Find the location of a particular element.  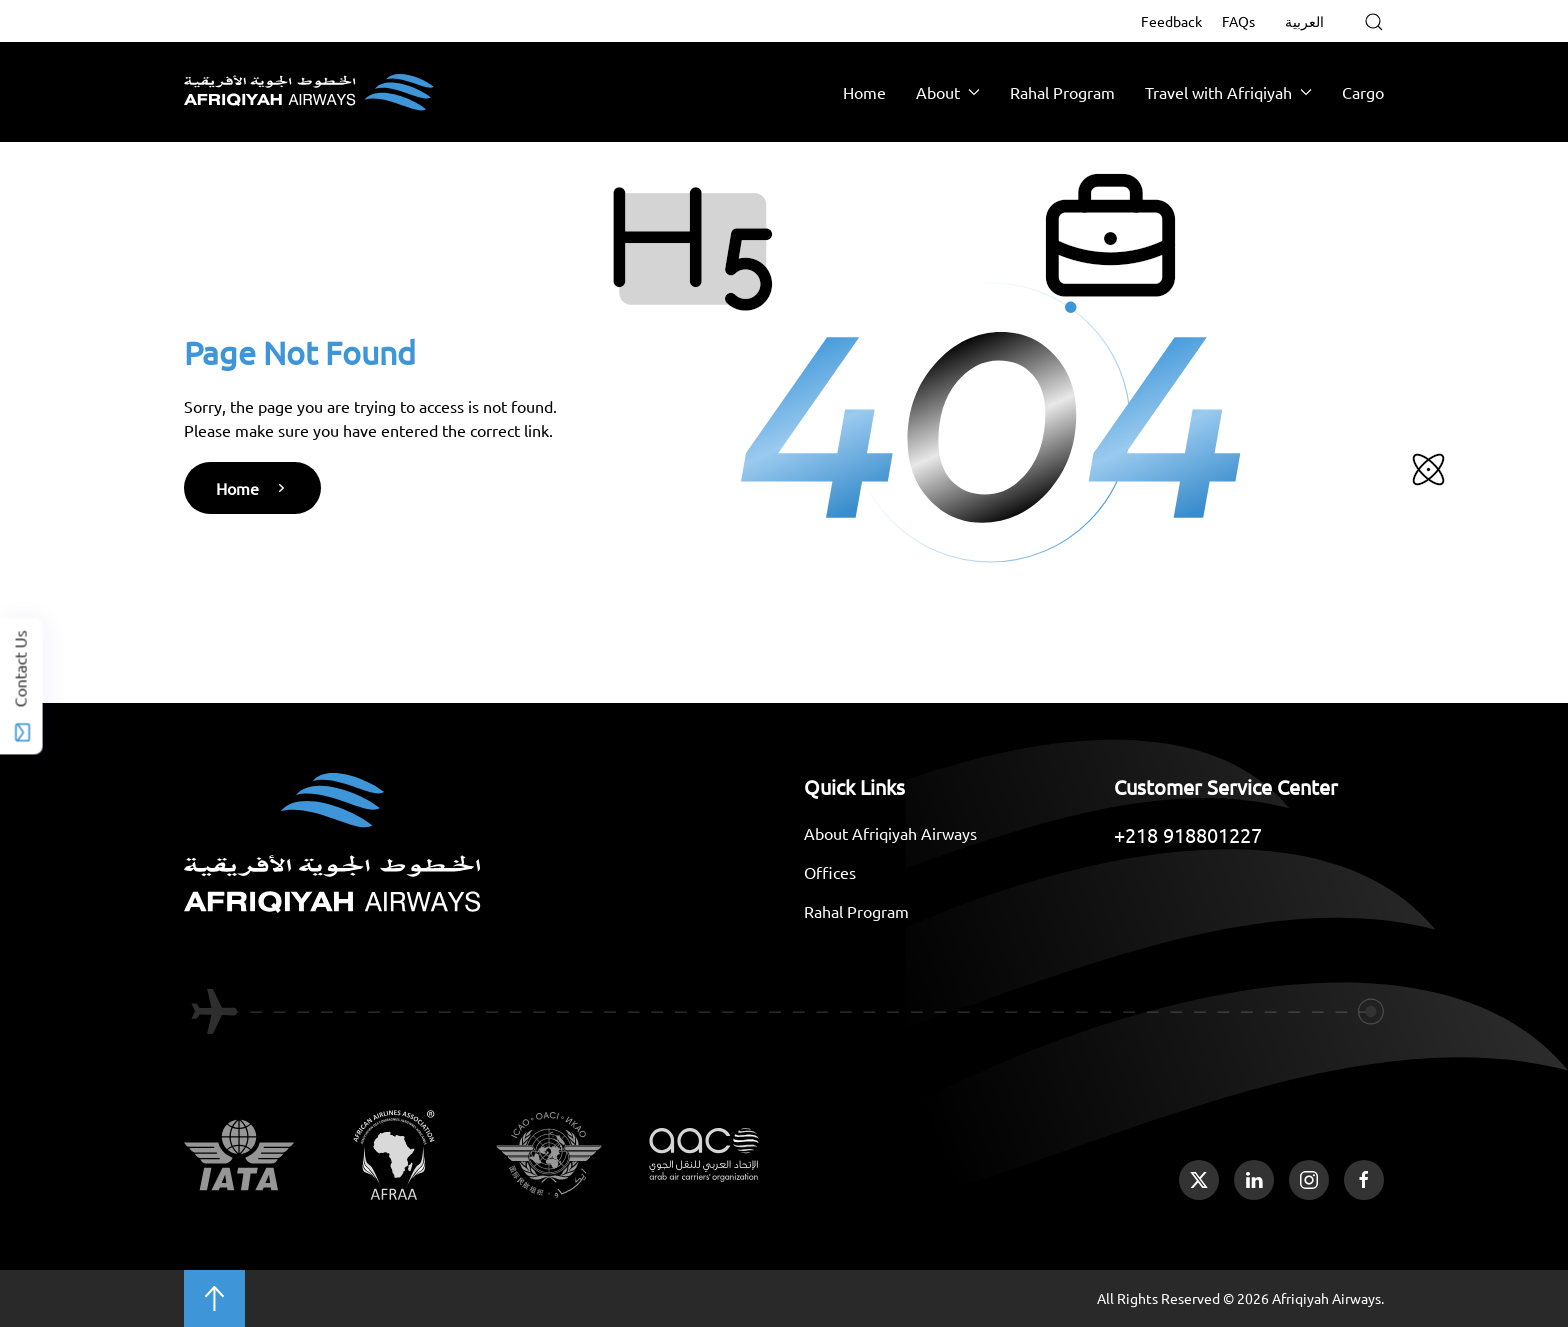

format text as heading level 5 is located at coordinates (684, 246).